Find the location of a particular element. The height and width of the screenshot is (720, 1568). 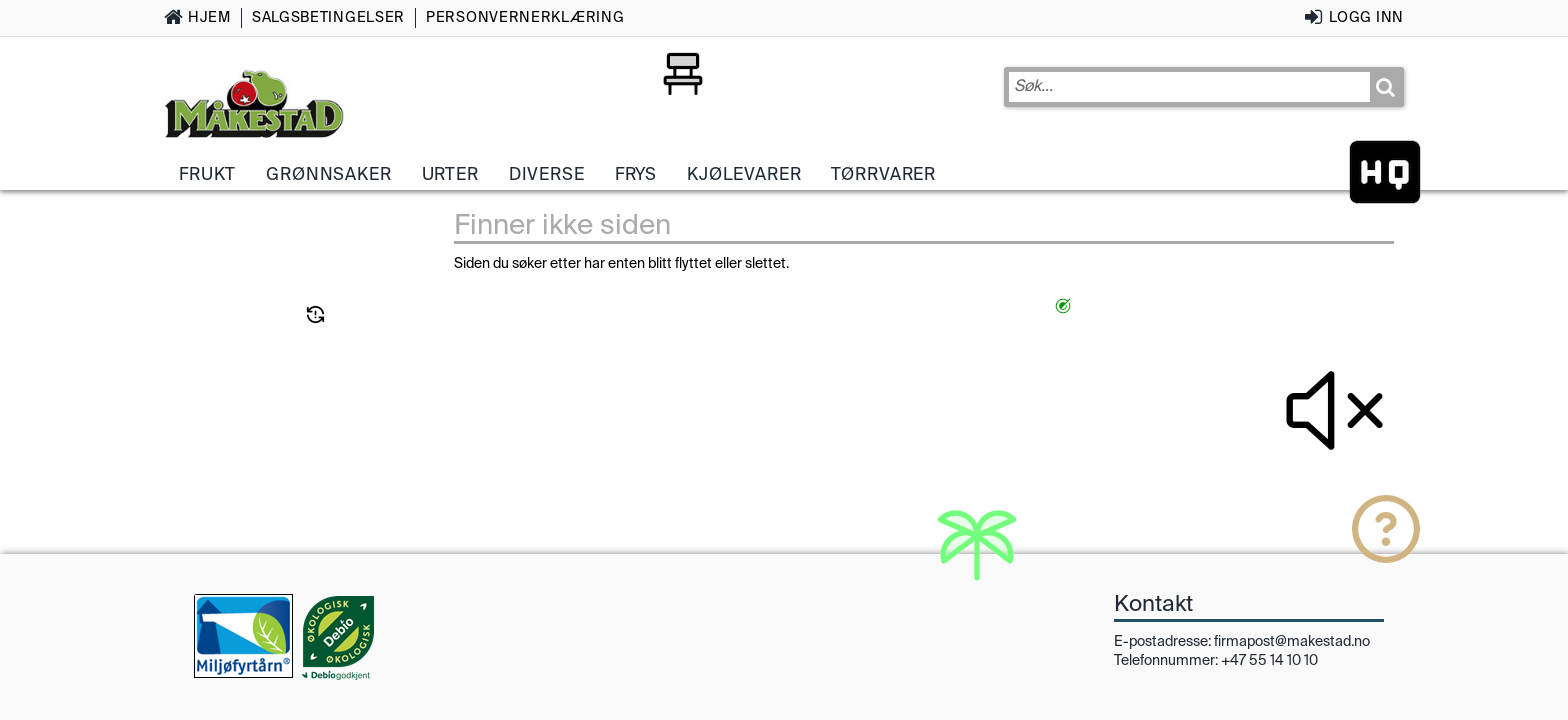

switch to high quality playback mode is located at coordinates (1385, 172).